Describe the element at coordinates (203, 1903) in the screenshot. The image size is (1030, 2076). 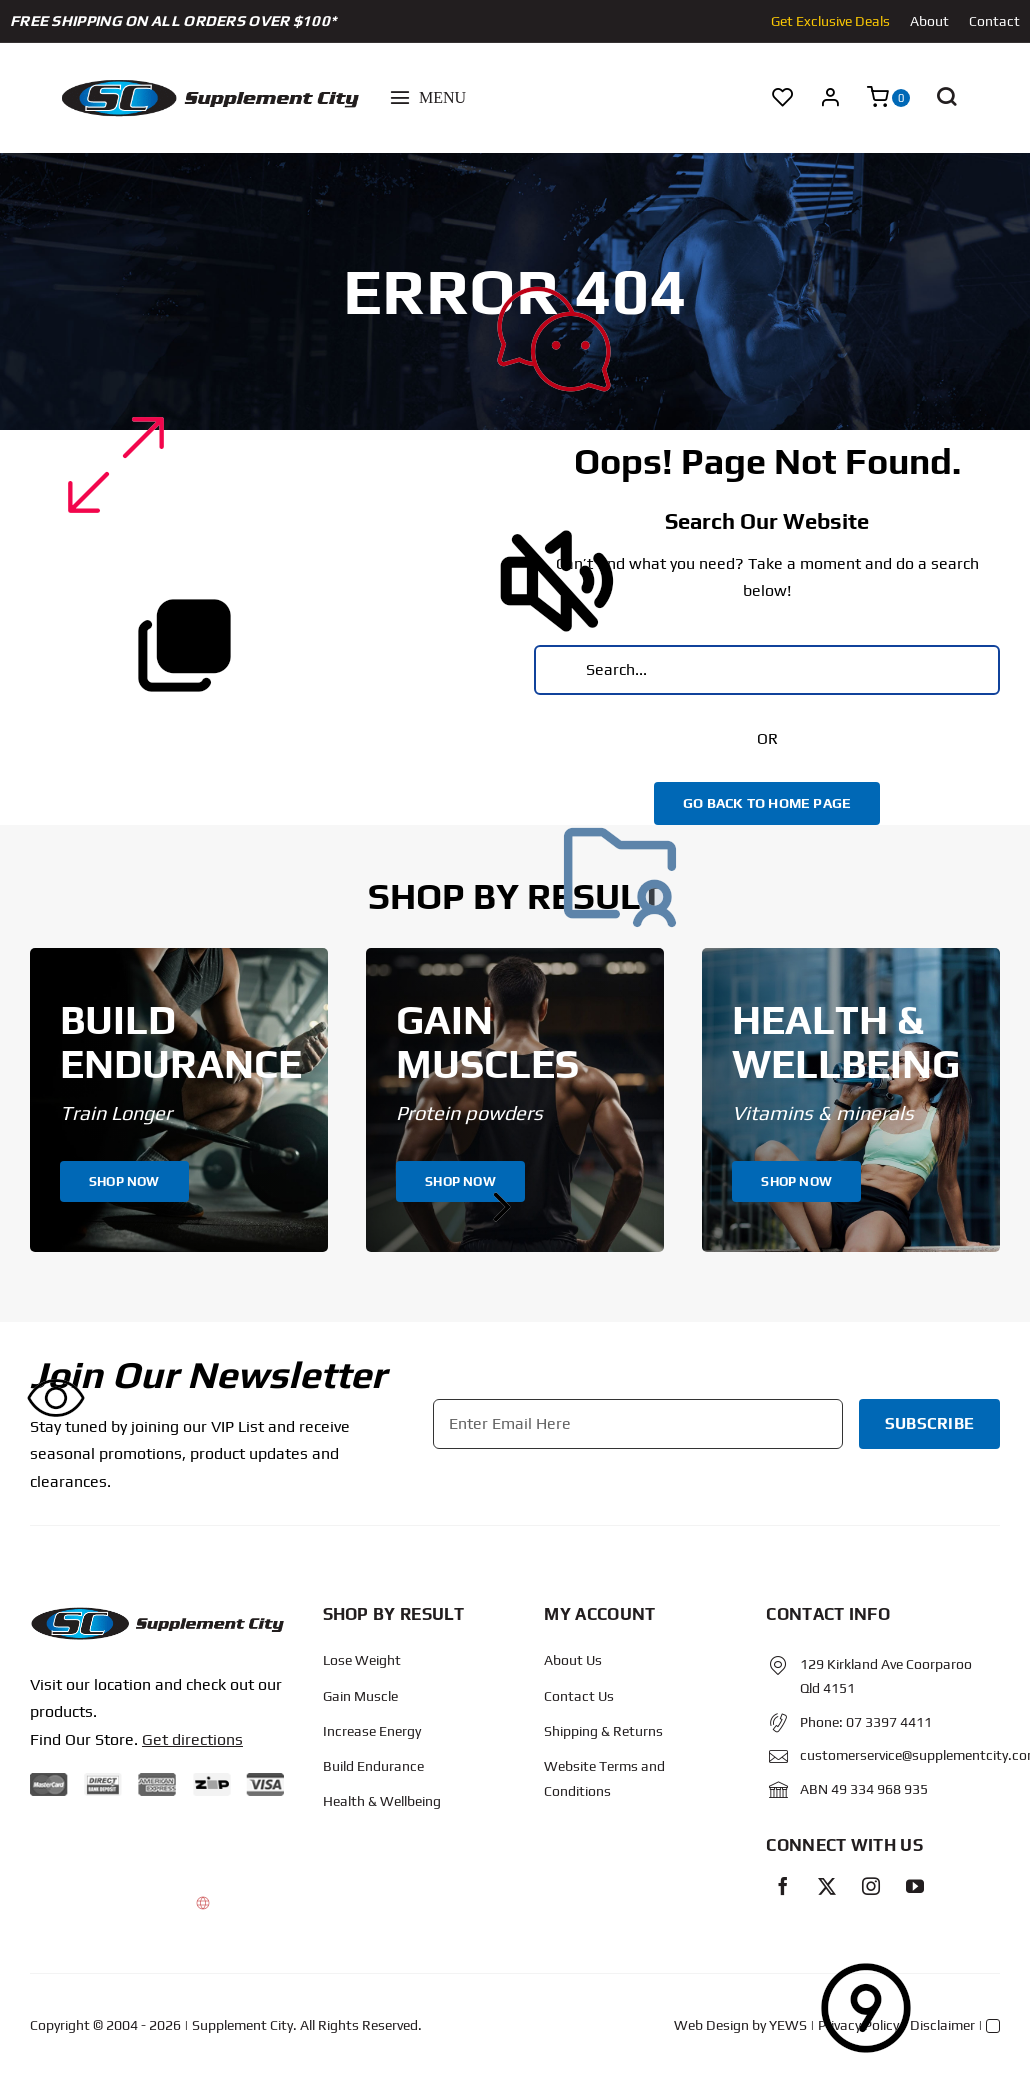
I see `access global or international settings` at that location.